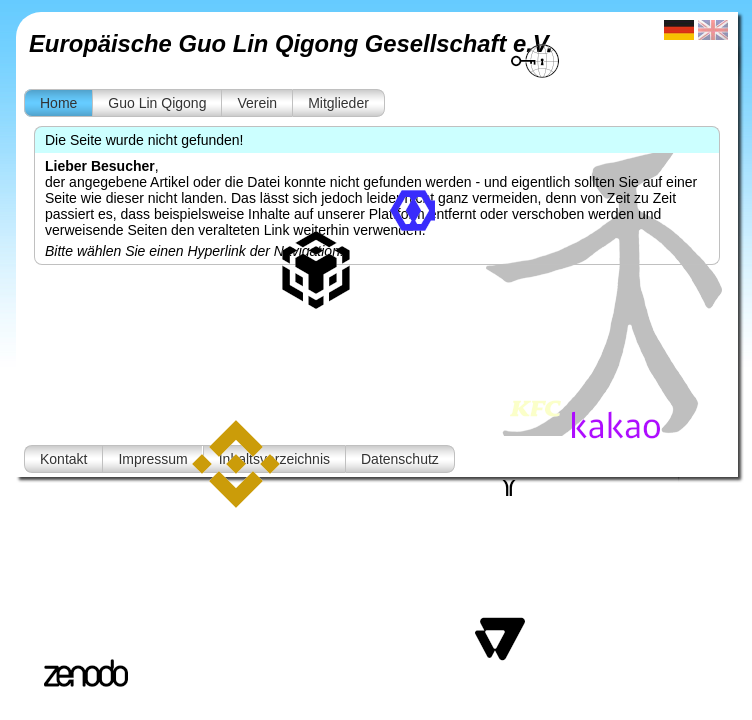 Image resolution: width=752 pixels, height=720 pixels. I want to click on sign in with webauthn passwordless authentication, so click(535, 61).